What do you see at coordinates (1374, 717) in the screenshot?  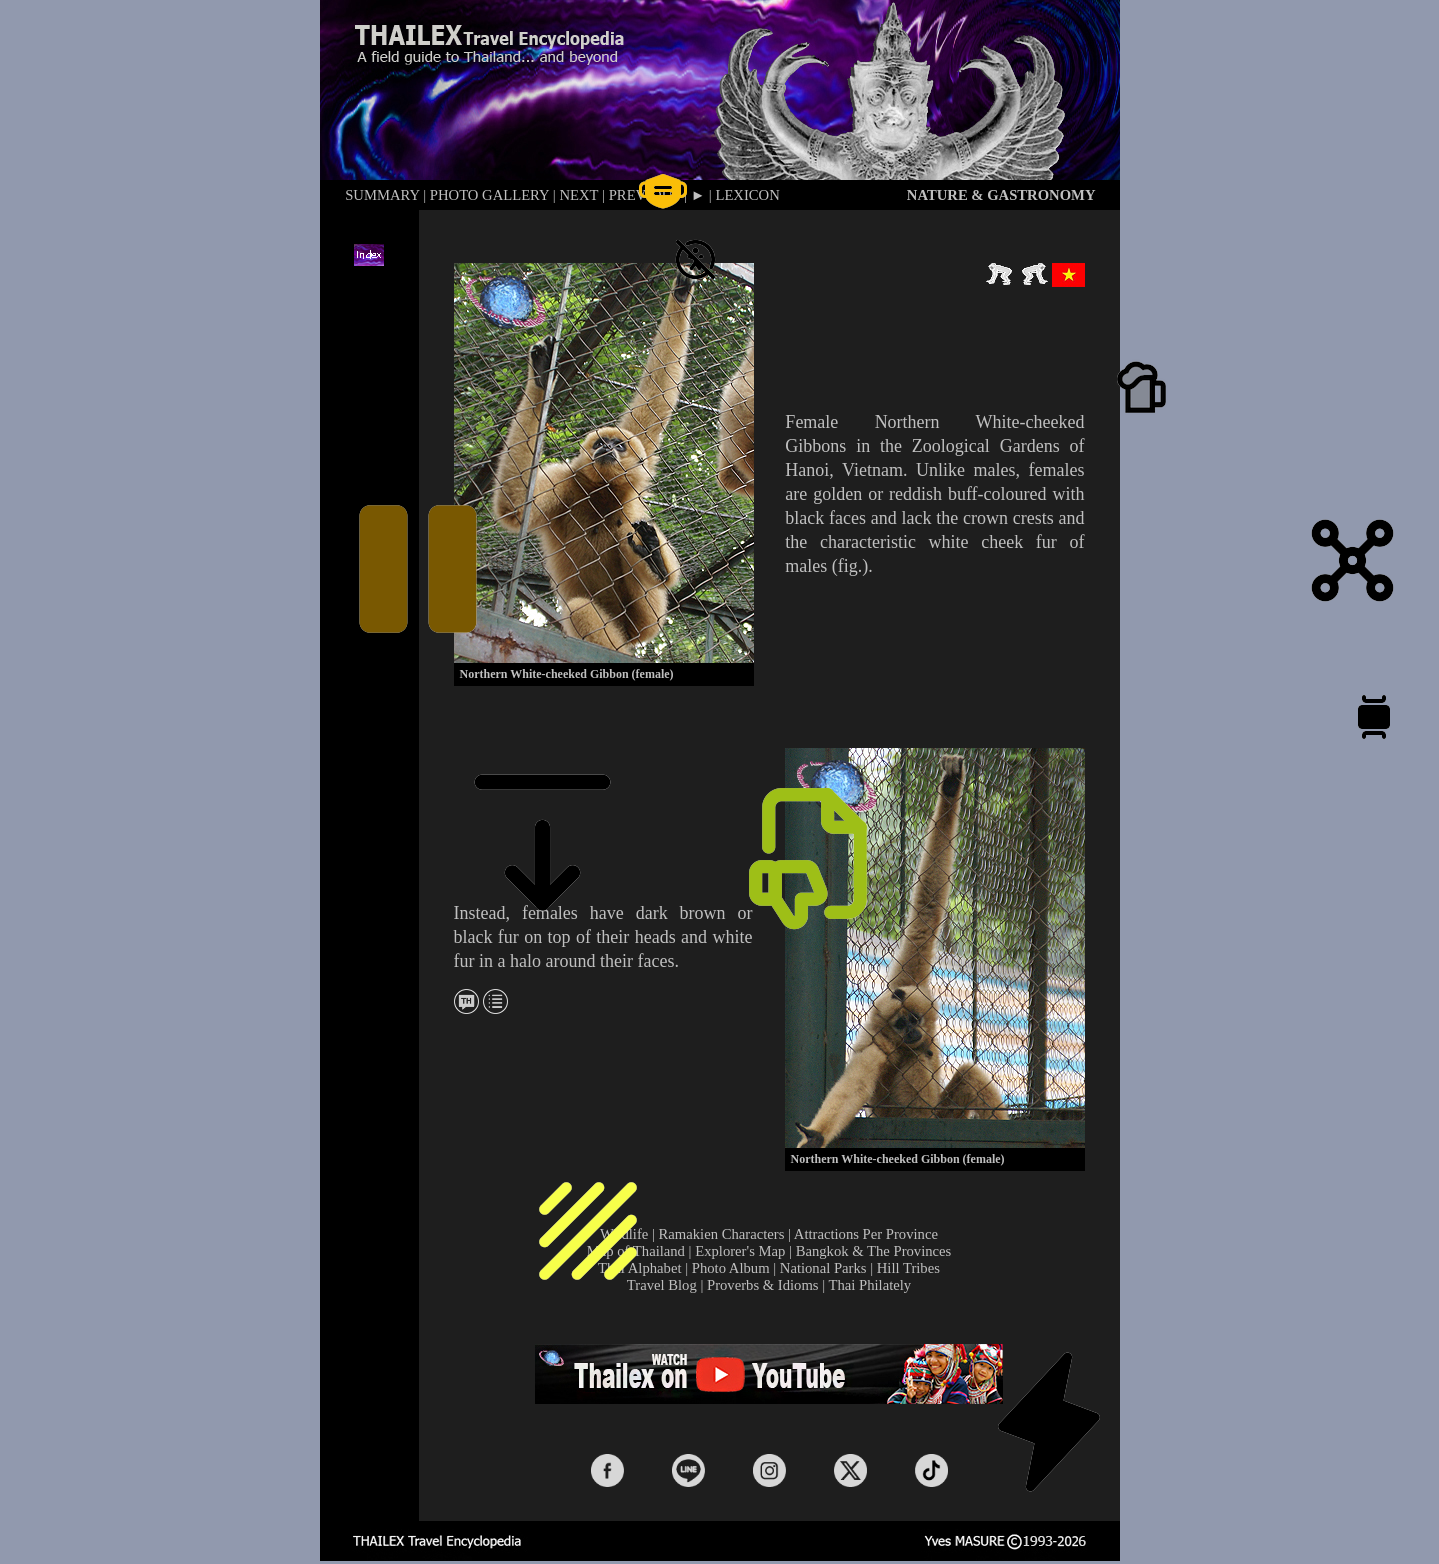 I see `scroll through vertical carousel content` at bounding box center [1374, 717].